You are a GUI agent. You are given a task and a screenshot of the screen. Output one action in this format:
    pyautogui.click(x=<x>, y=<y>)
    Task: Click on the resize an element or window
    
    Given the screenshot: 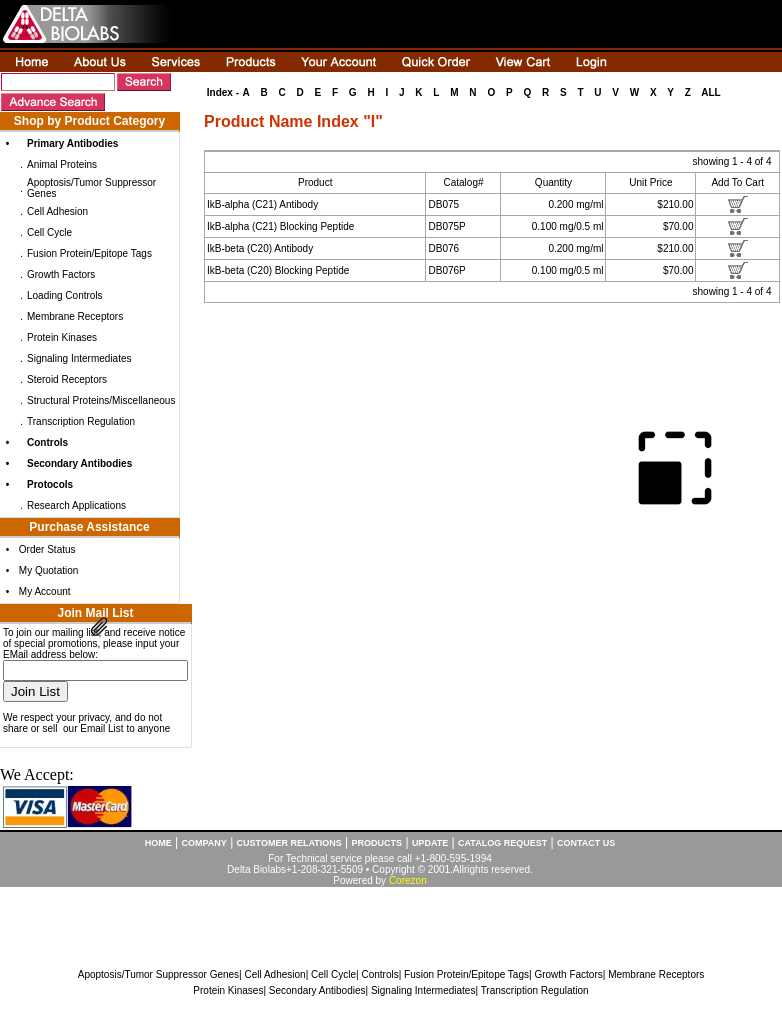 What is the action you would take?
    pyautogui.click(x=675, y=468)
    